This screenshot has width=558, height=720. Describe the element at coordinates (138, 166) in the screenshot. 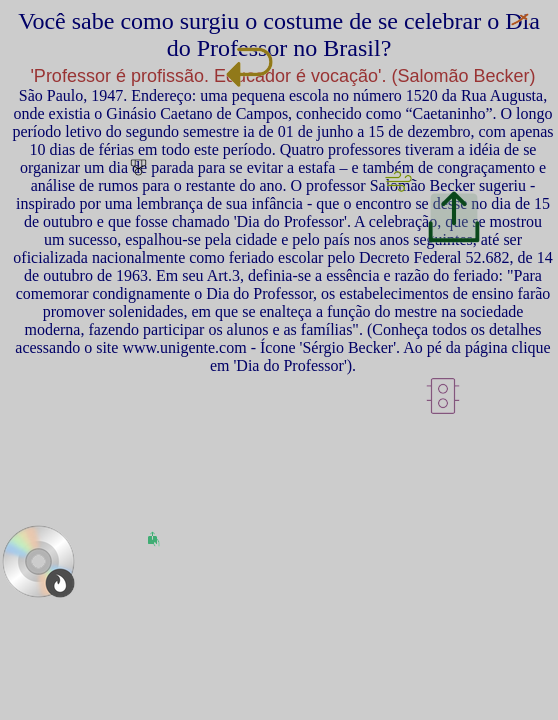

I see `view achievements or awards` at that location.